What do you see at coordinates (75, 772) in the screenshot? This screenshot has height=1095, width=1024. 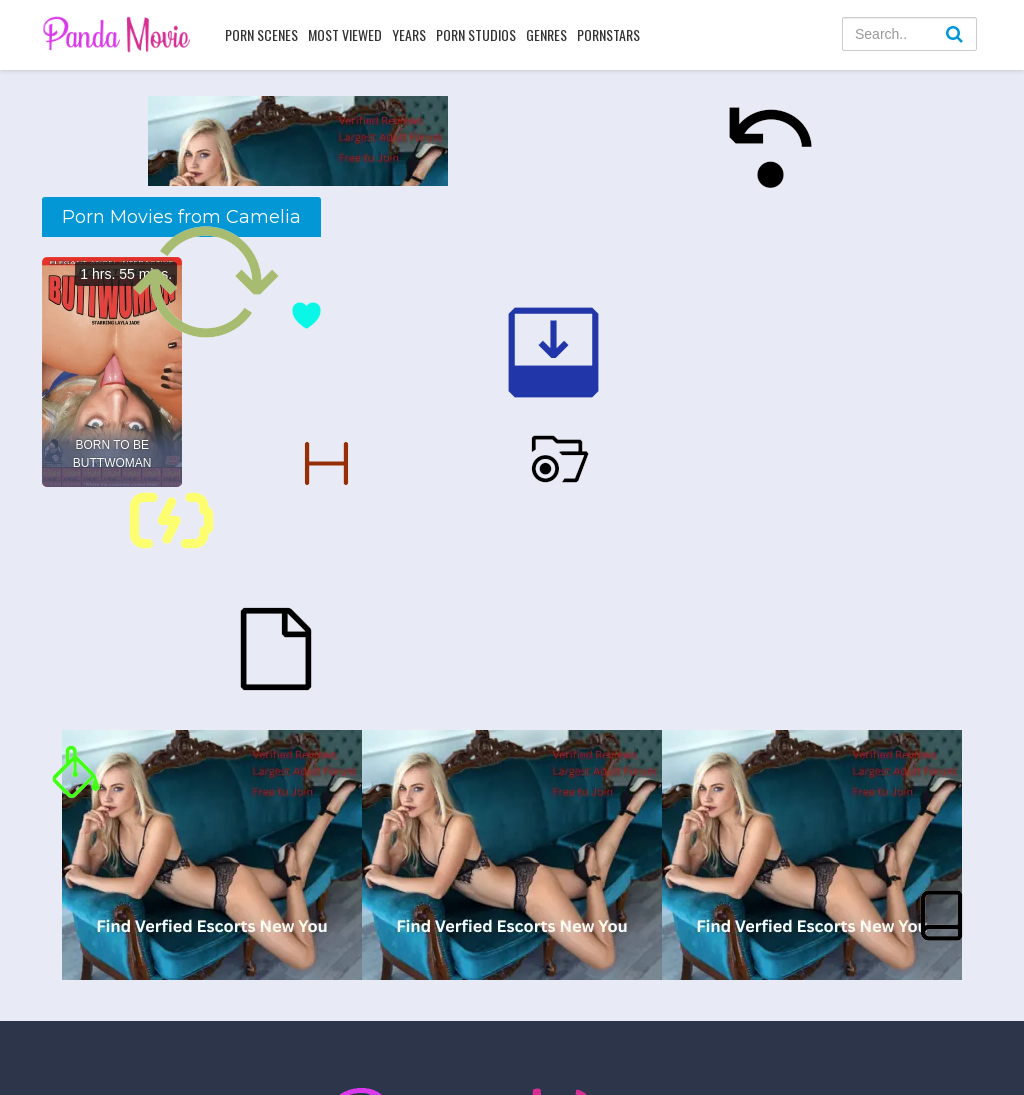 I see `change theme or color settings` at bounding box center [75, 772].